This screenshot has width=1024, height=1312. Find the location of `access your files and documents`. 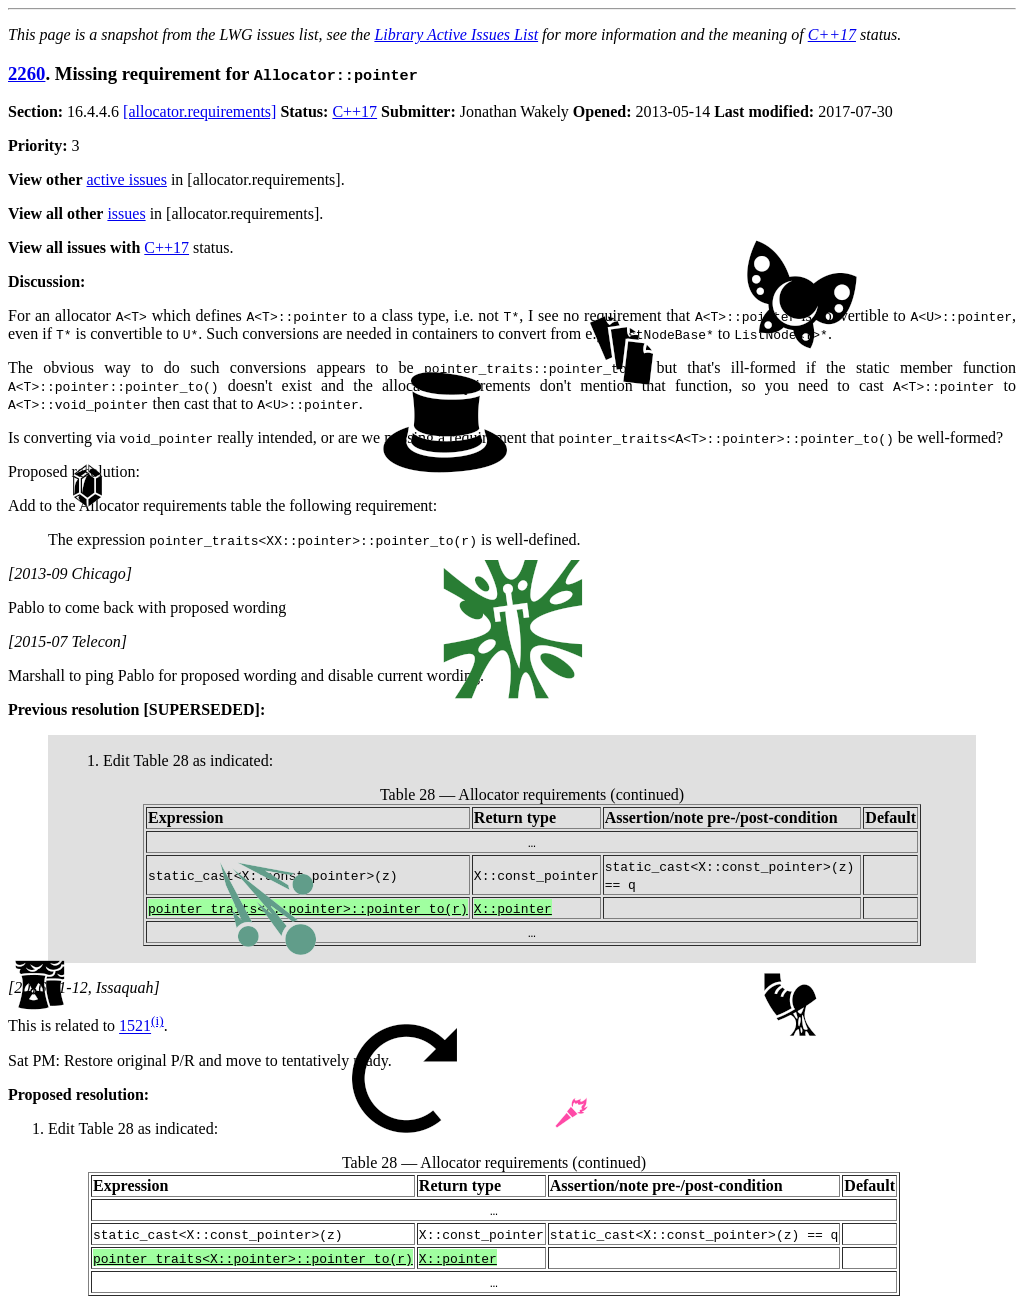

access your files and documents is located at coordinates (621, 350).